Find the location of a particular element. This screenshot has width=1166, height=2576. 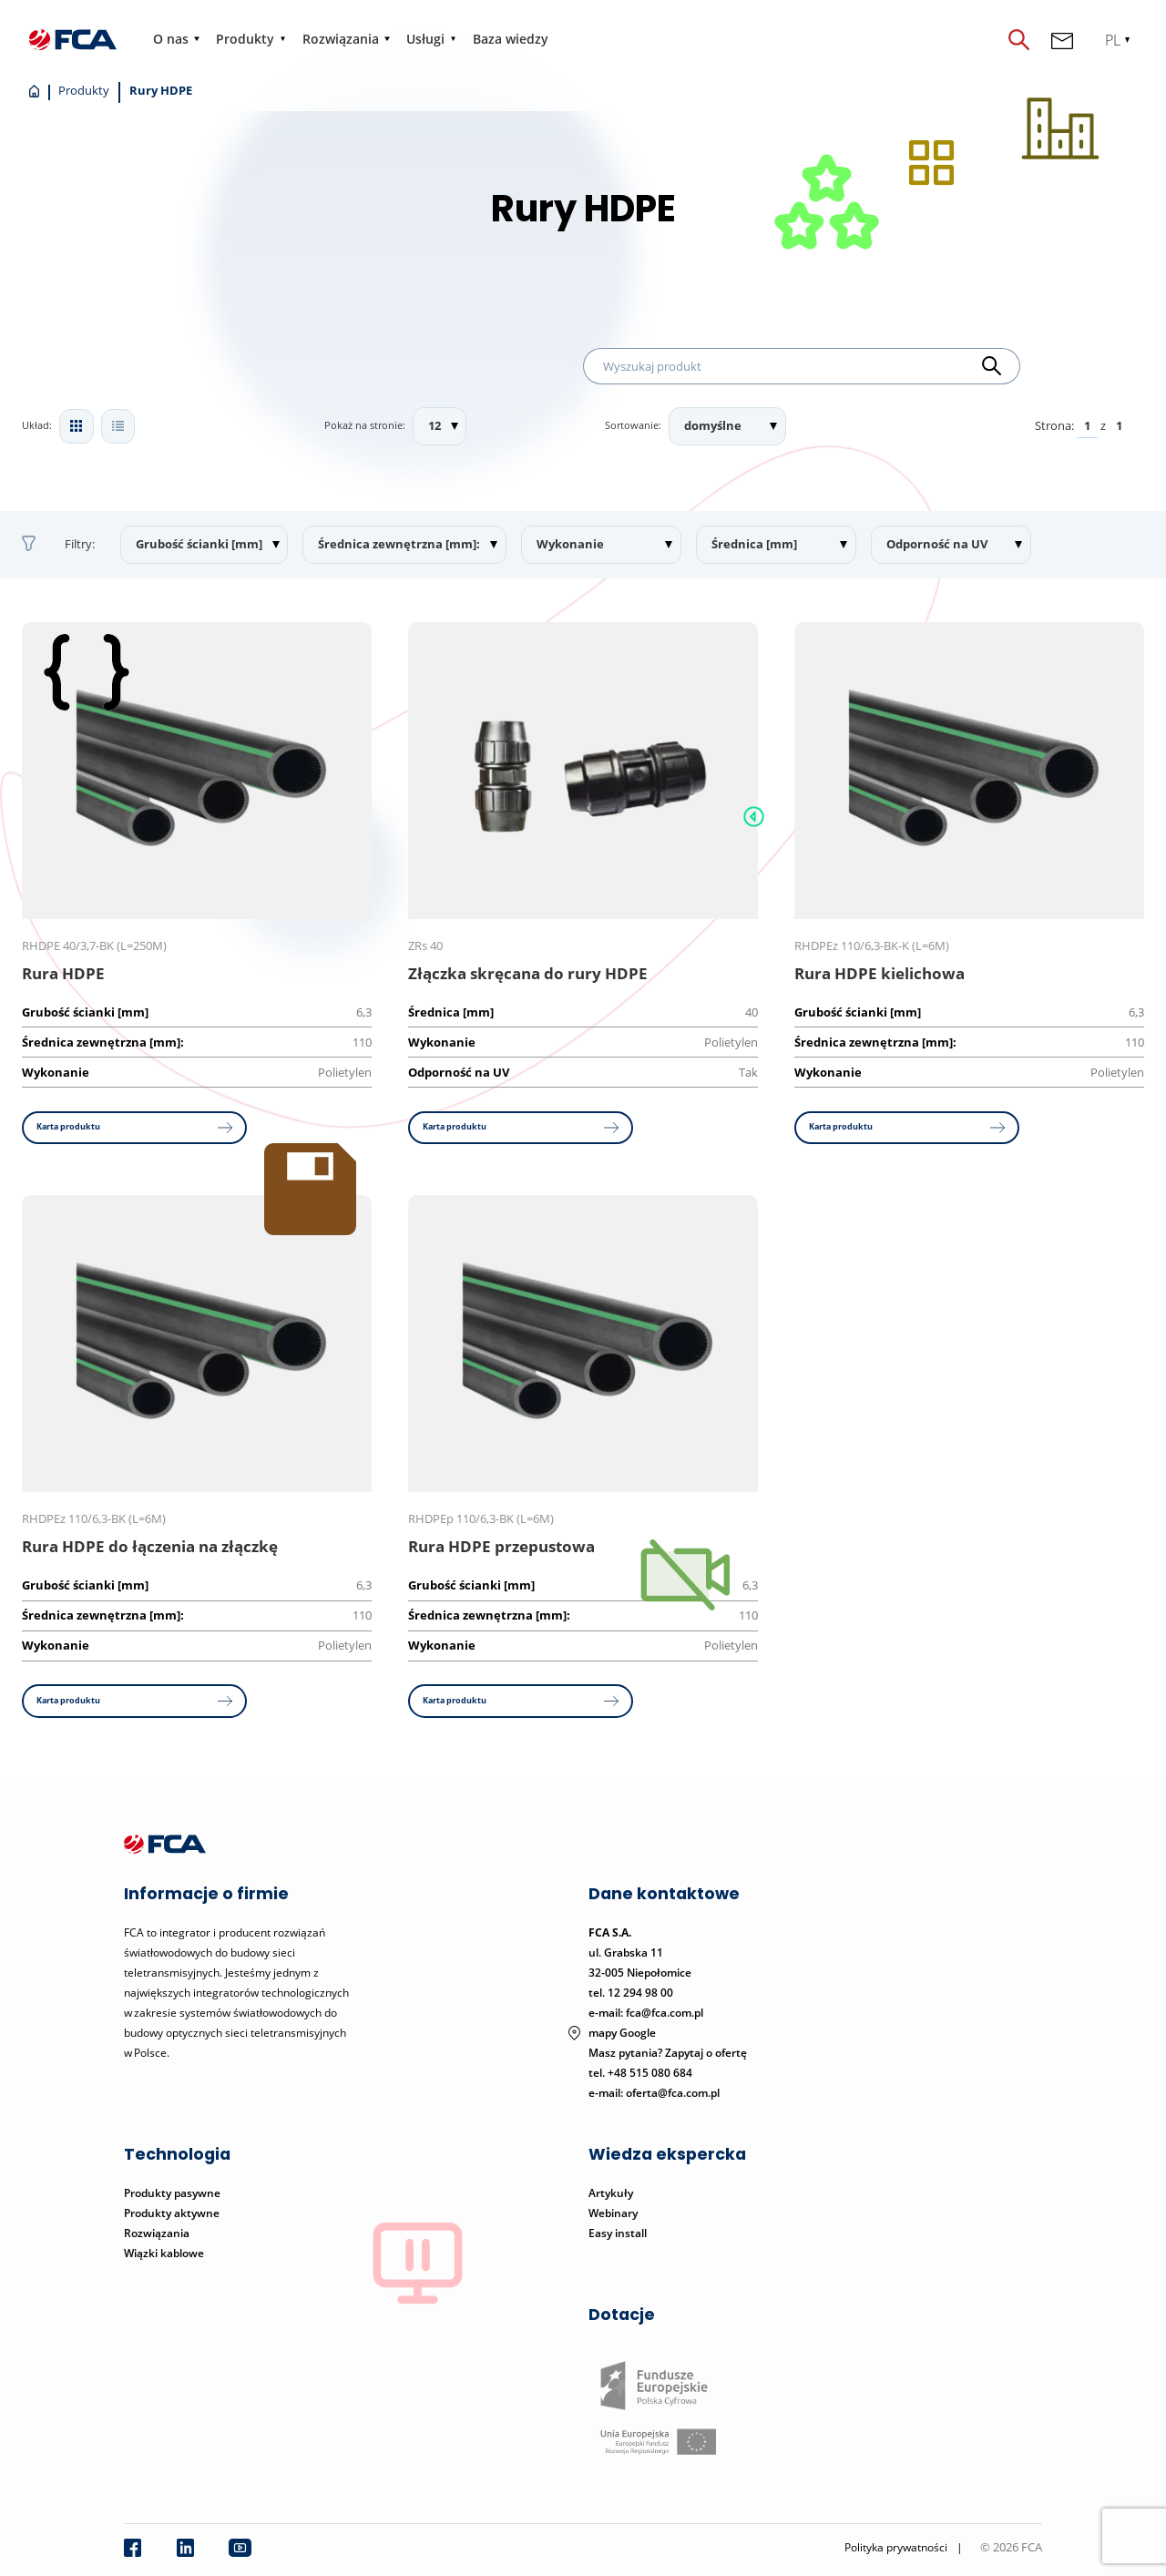

turn off camera or disable video is located at coordinates (682, 1575).